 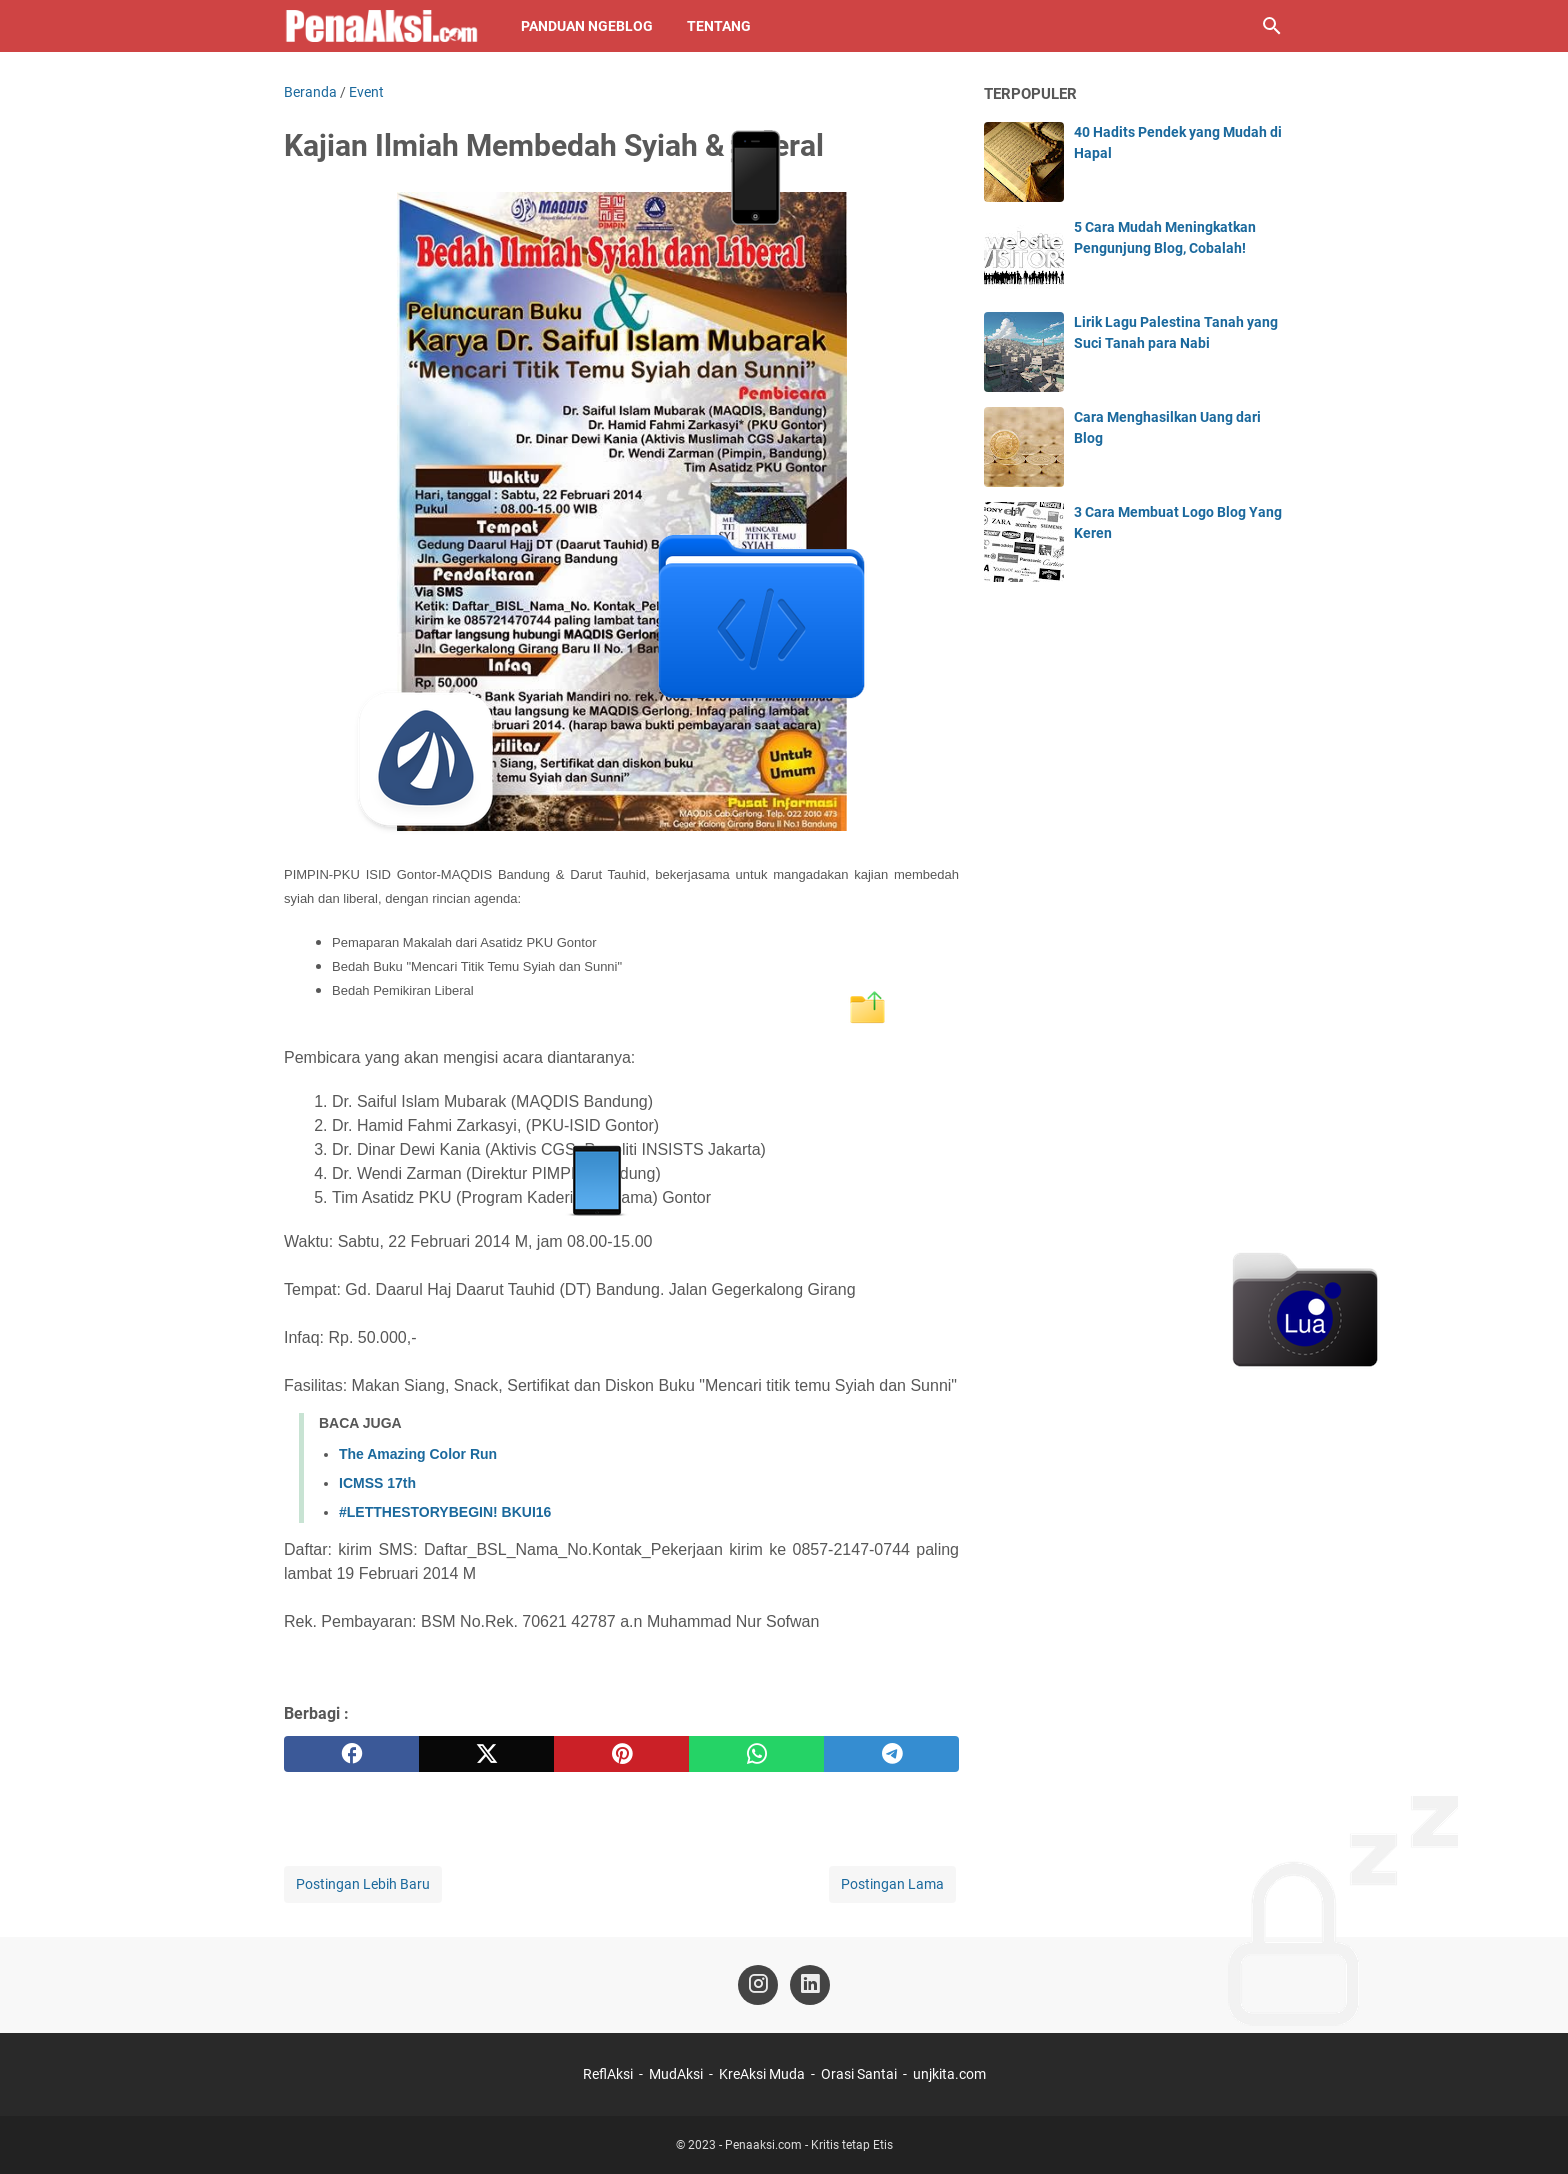 I want to click on system sleep mode is enabled and unrestricted, so click(x=1343, y=1911).